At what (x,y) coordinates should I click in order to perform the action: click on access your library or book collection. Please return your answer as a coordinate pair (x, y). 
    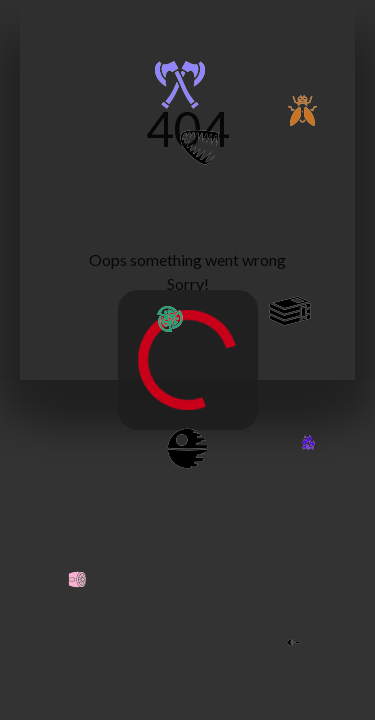
    Looking at the image, I should click on (290, 311).